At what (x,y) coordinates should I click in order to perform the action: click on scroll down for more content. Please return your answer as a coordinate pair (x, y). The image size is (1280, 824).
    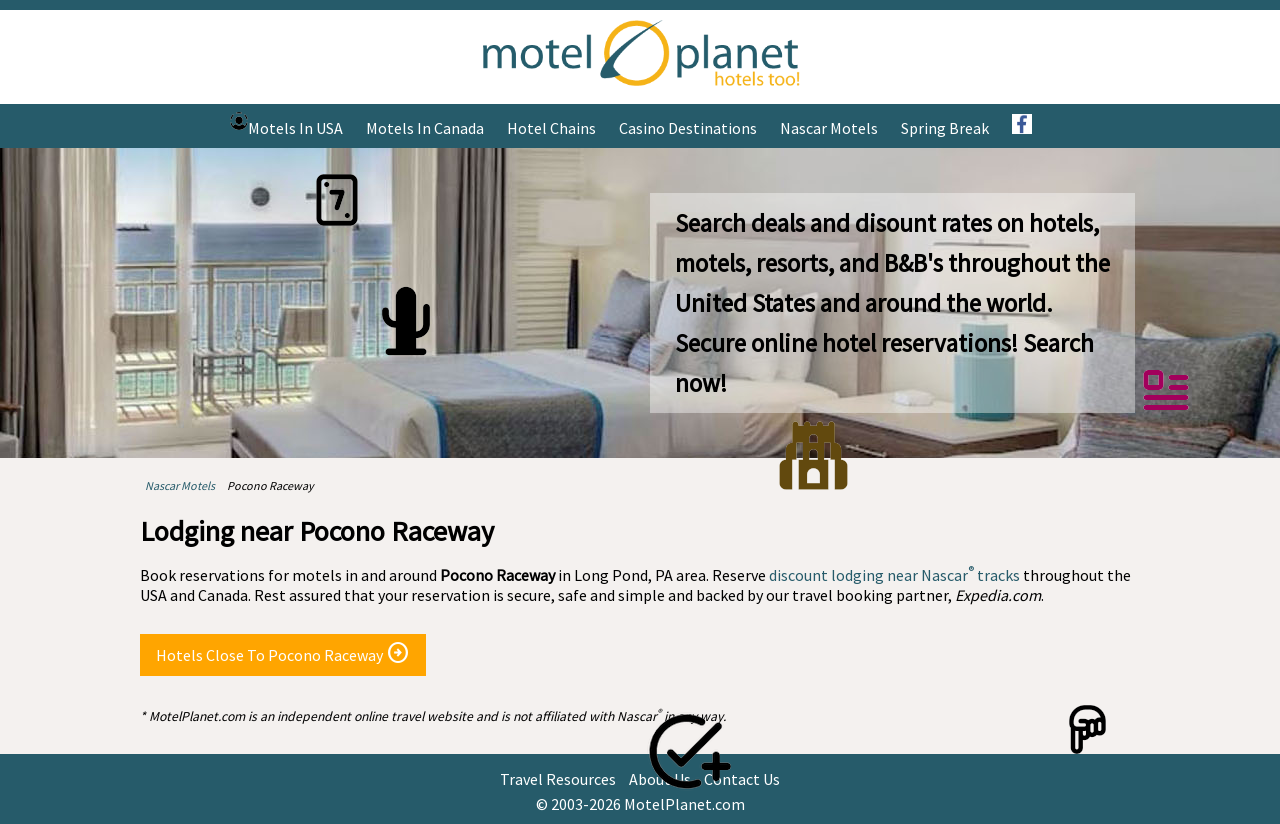
    Looking at the image, I should click on (1087, 729).